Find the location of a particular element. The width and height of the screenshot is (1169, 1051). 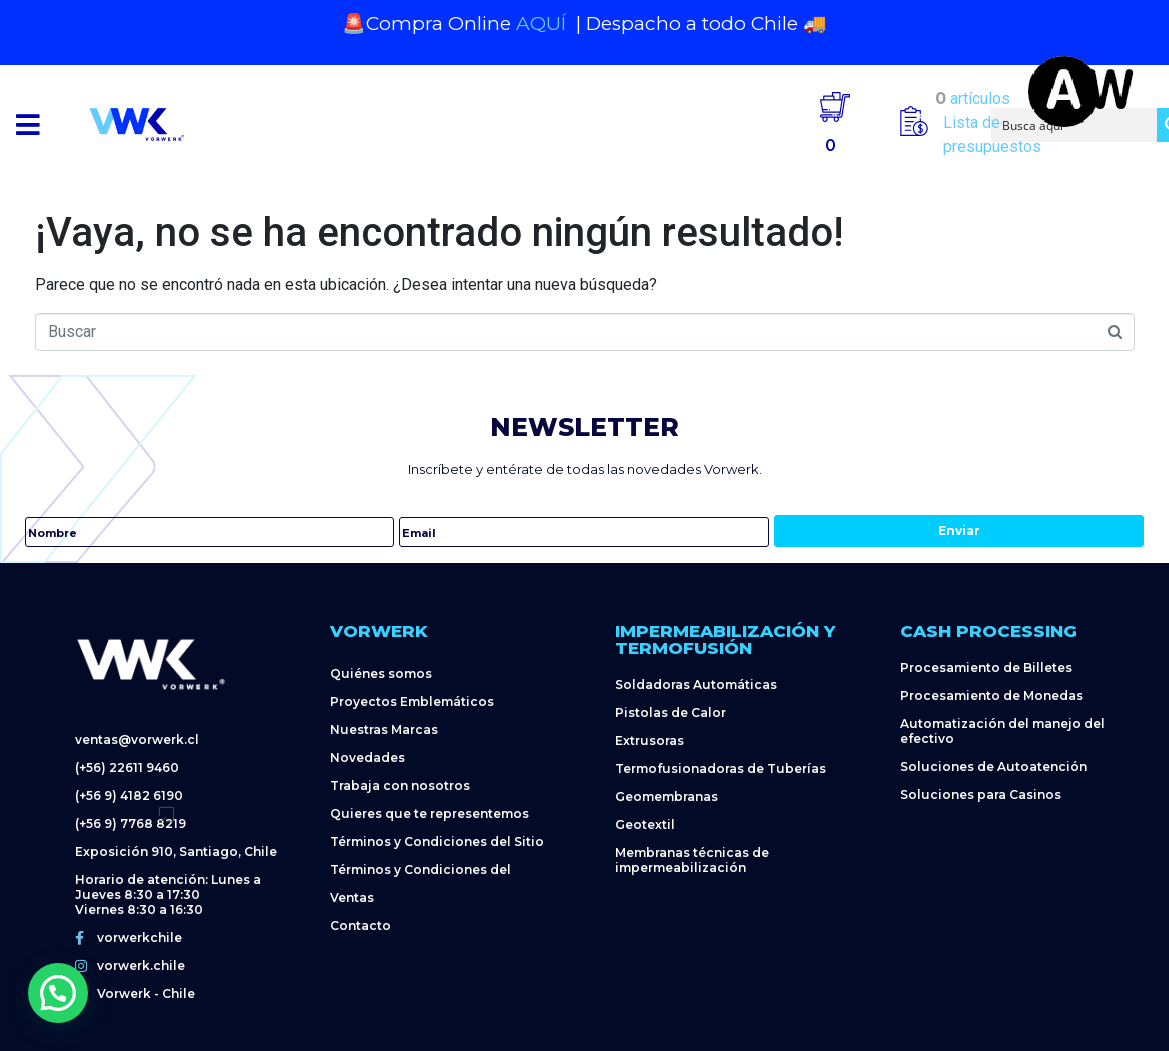

mark task as complete is located at coordinates (166, 814).